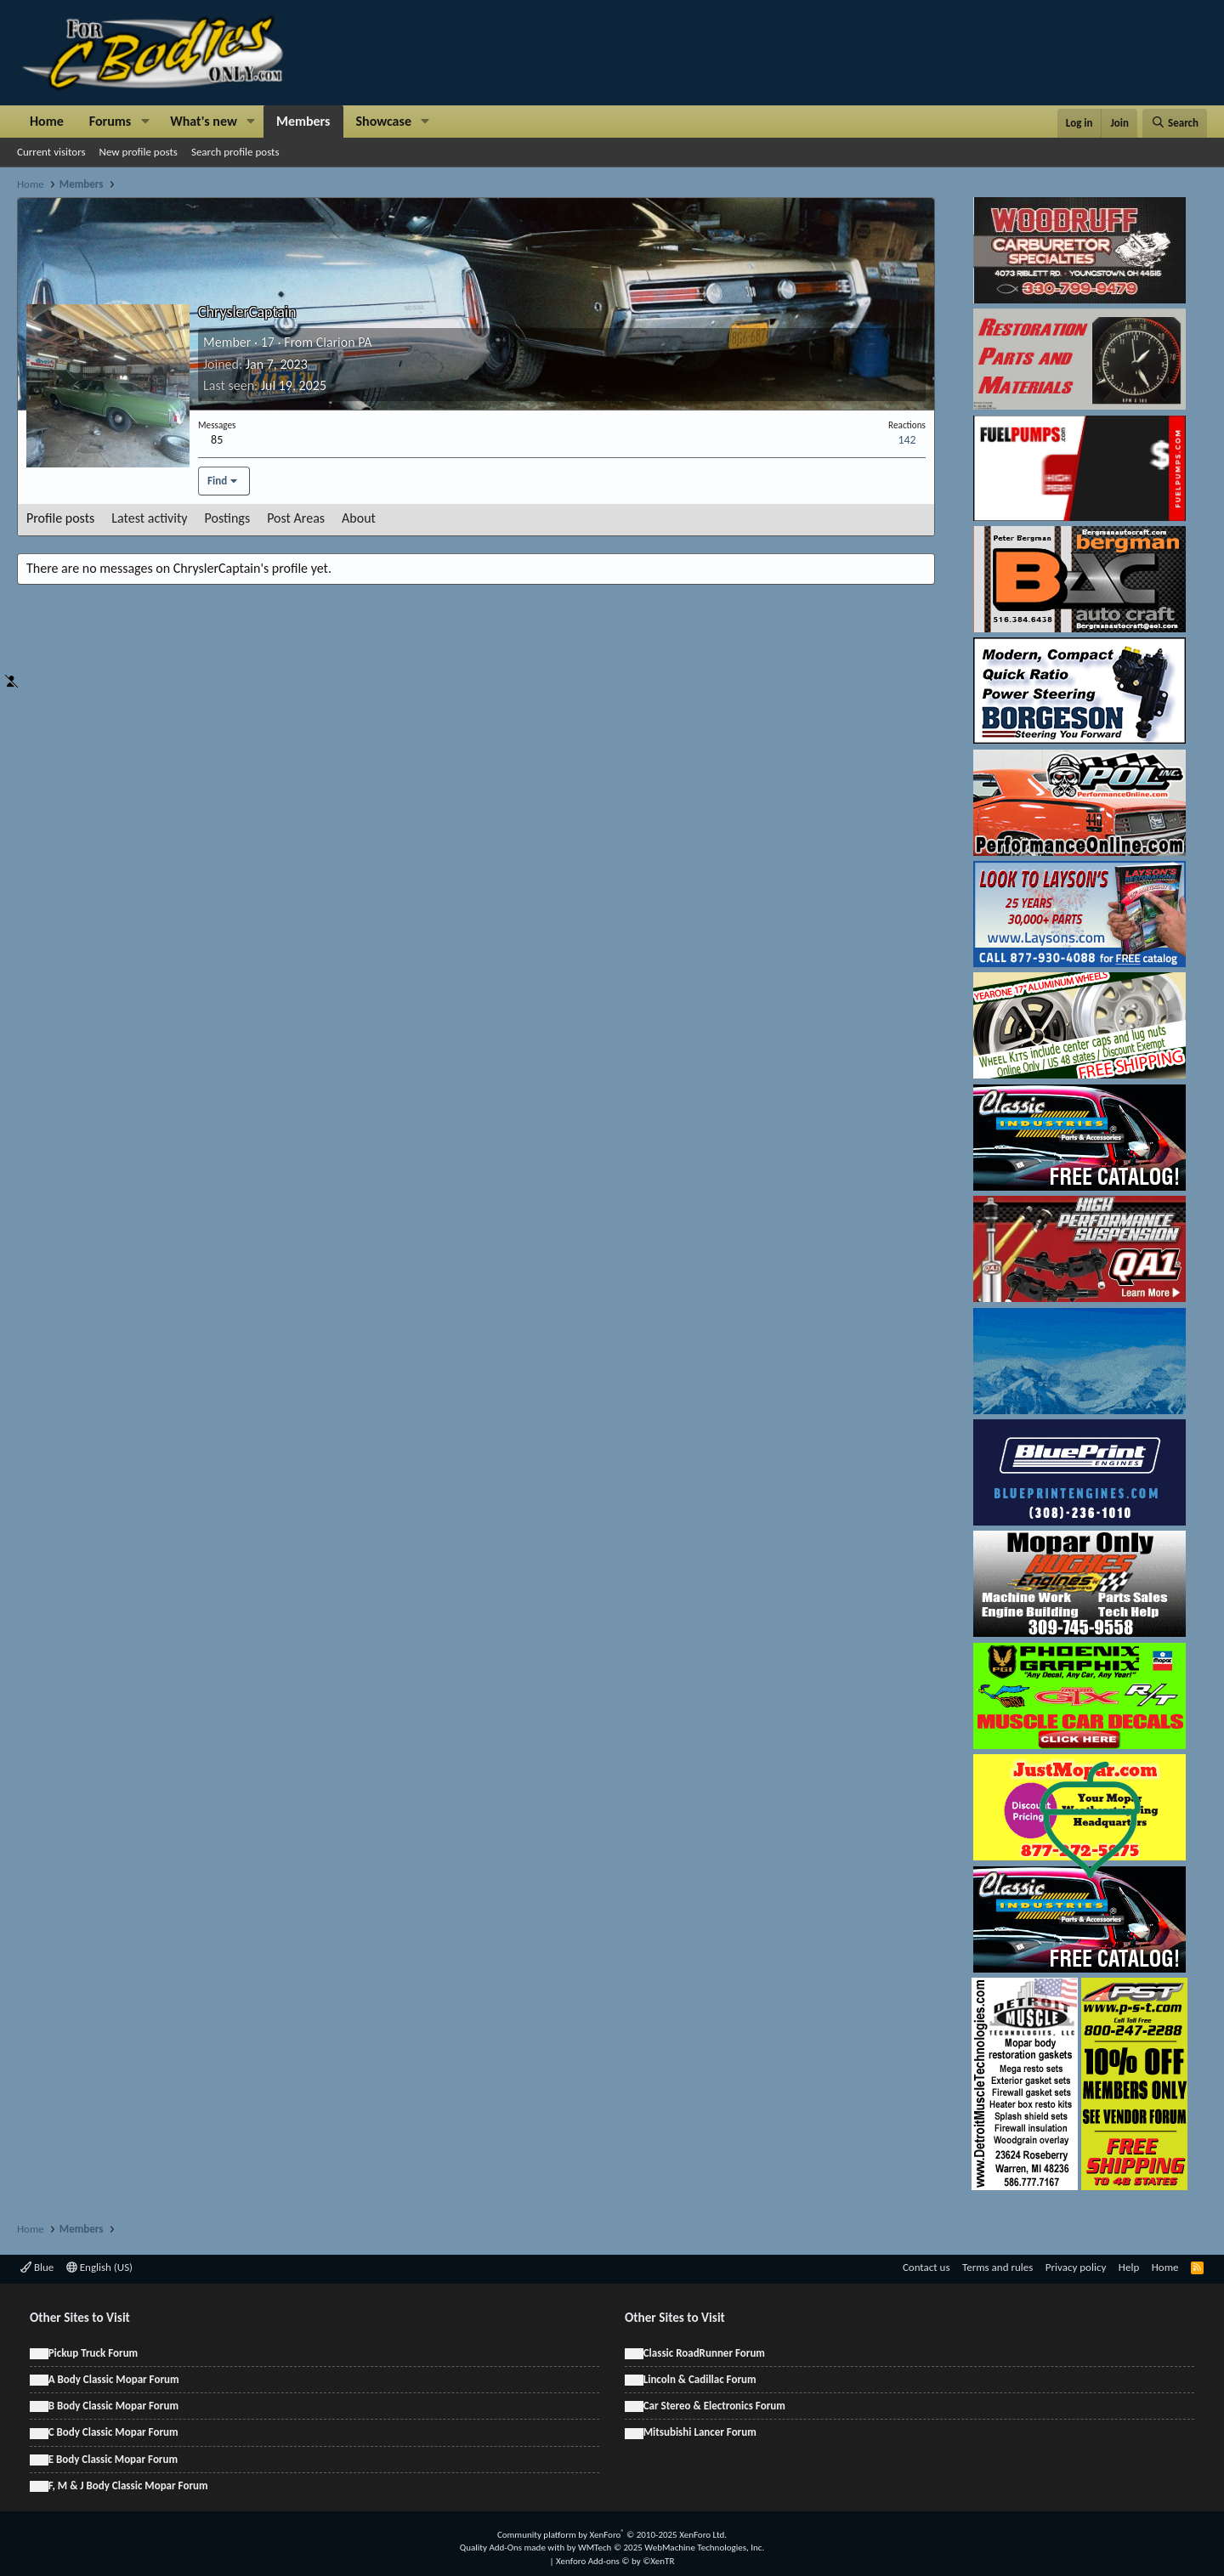 The height and width of the screenshot is (2576, 1224). I want to click on nature or outdoors category indicator, so click(1090, 1820).